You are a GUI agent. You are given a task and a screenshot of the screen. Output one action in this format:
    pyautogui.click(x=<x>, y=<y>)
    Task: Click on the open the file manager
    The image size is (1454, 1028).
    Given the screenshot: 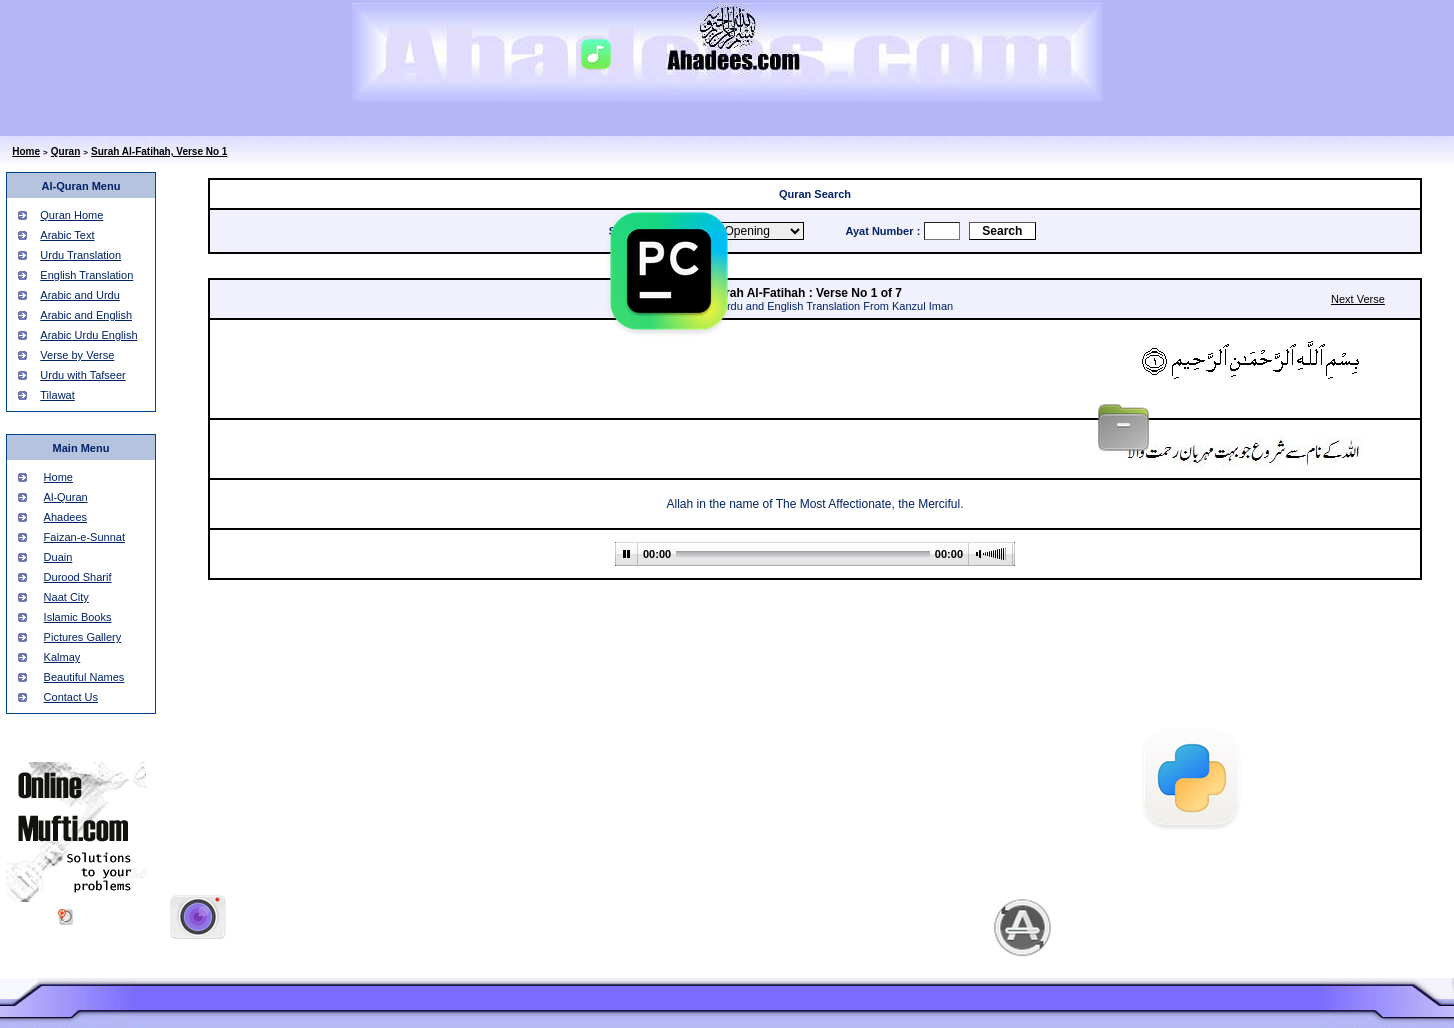 What is the action you would take?
    pyautogui.click(x=1123, y=427)
    